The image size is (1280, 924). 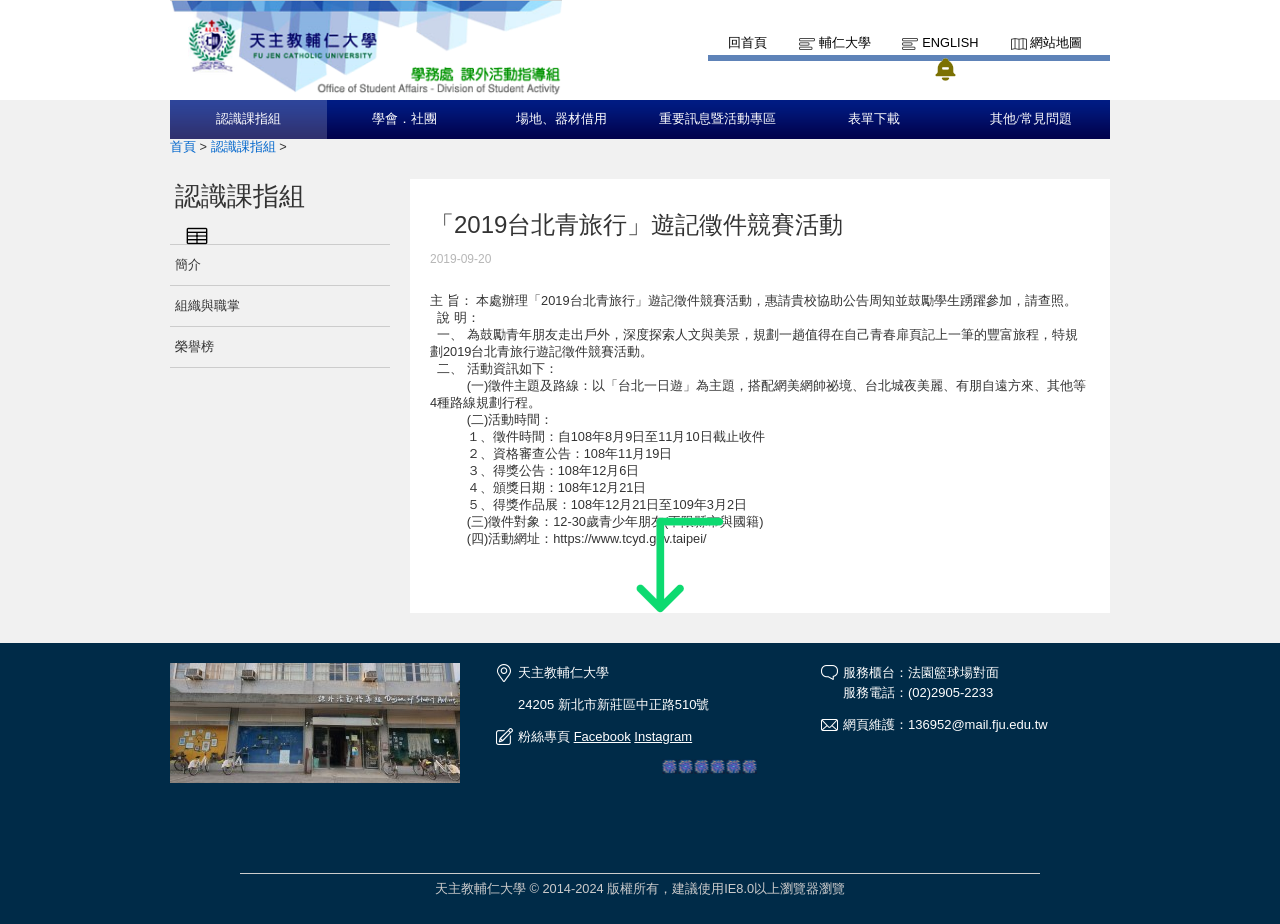 What do you see at coordinates (197, 236) in the screenshot?
I see `view data in table format` at bounding box center [197, 236].